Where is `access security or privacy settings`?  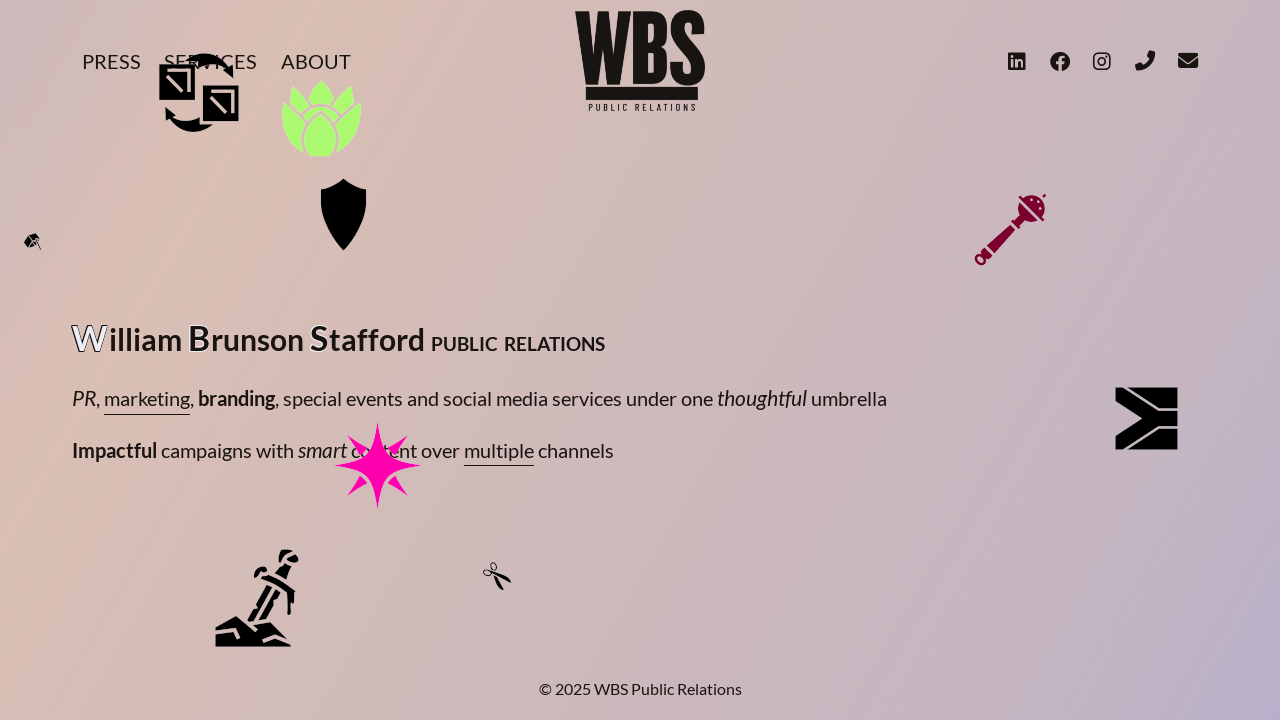
access security or privacy settings is located at coordinates (343, 214).